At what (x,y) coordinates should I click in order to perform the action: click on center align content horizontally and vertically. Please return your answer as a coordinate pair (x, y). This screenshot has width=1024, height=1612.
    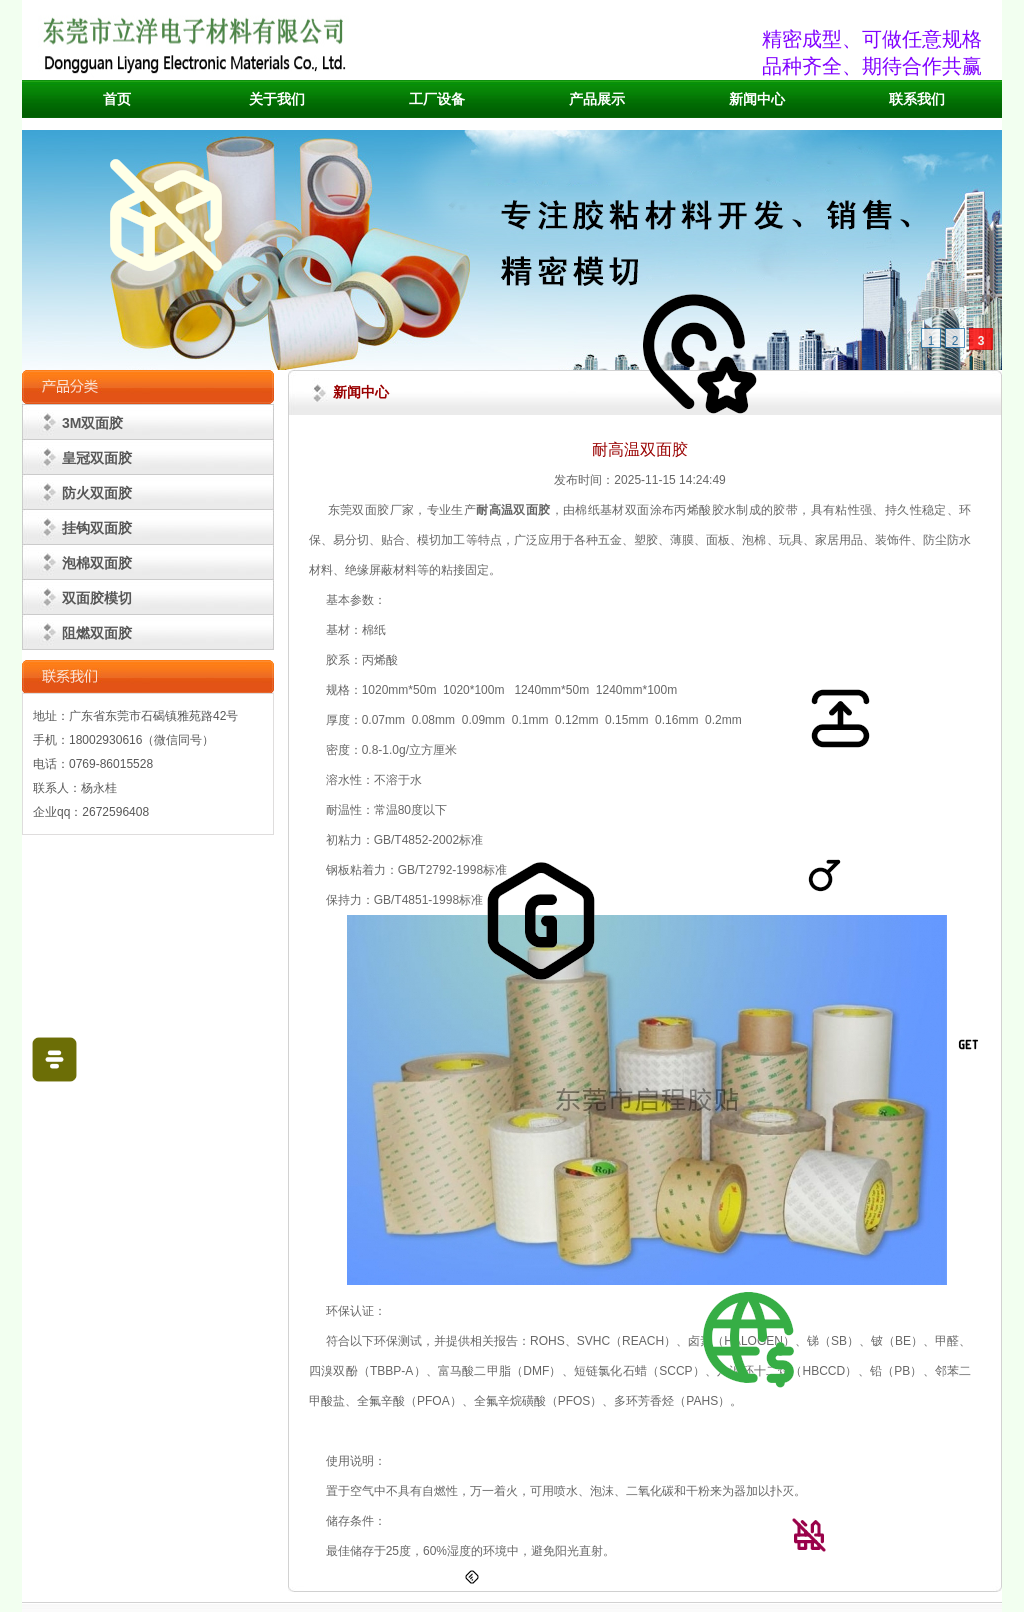
    Looking at the image, I should click on (54, 1059).